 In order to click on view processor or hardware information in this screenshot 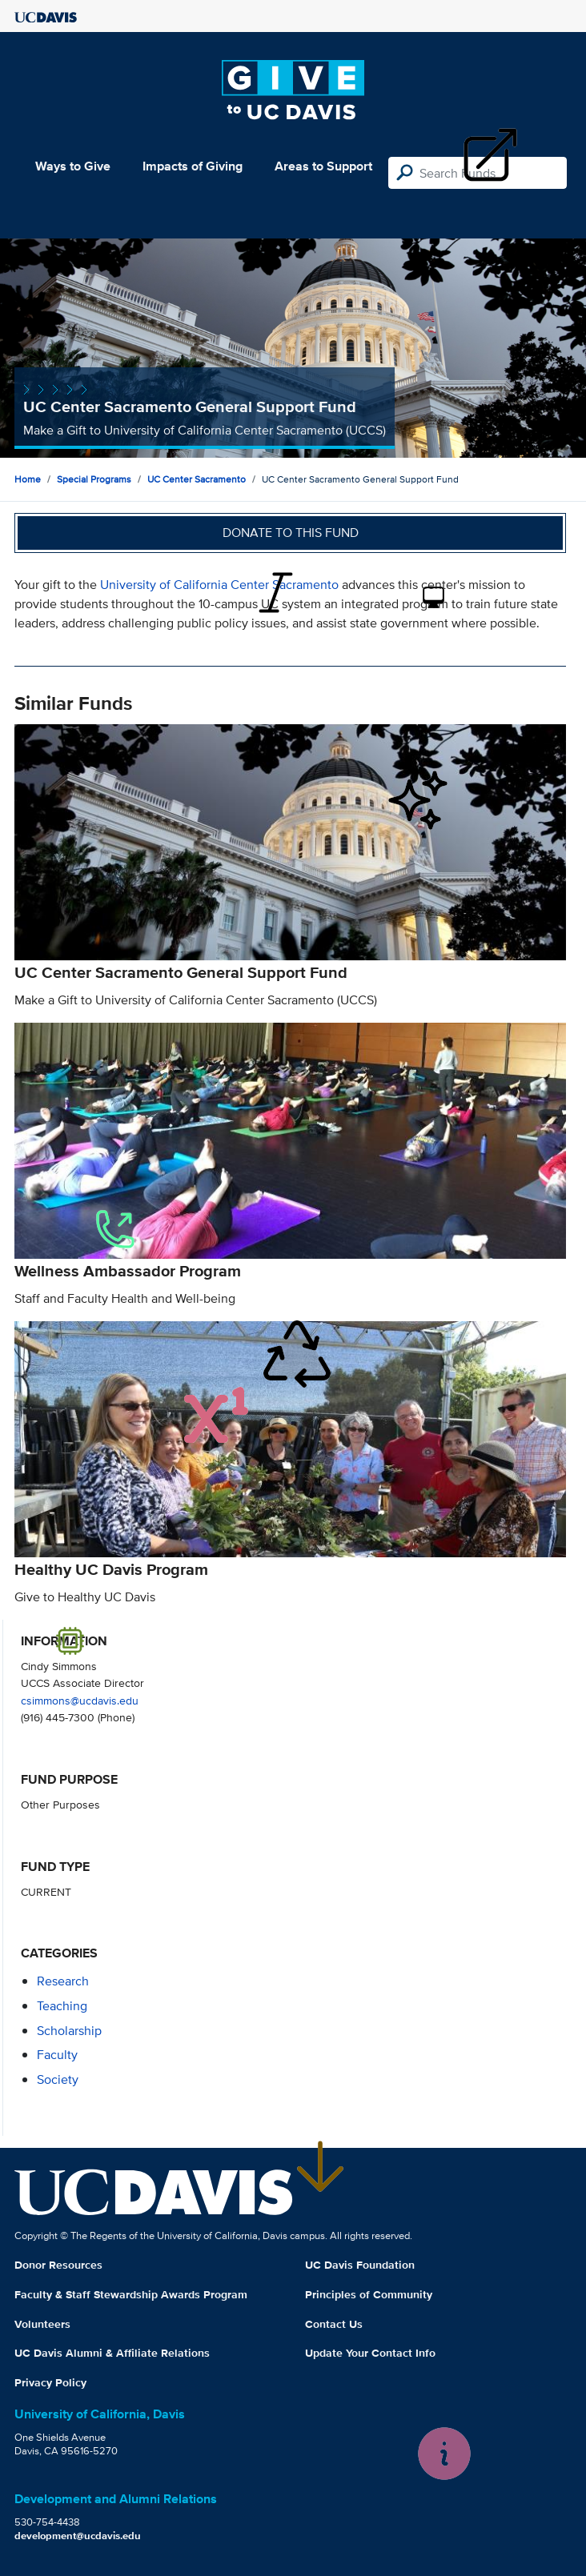, I will do `click(70, 1641)`.